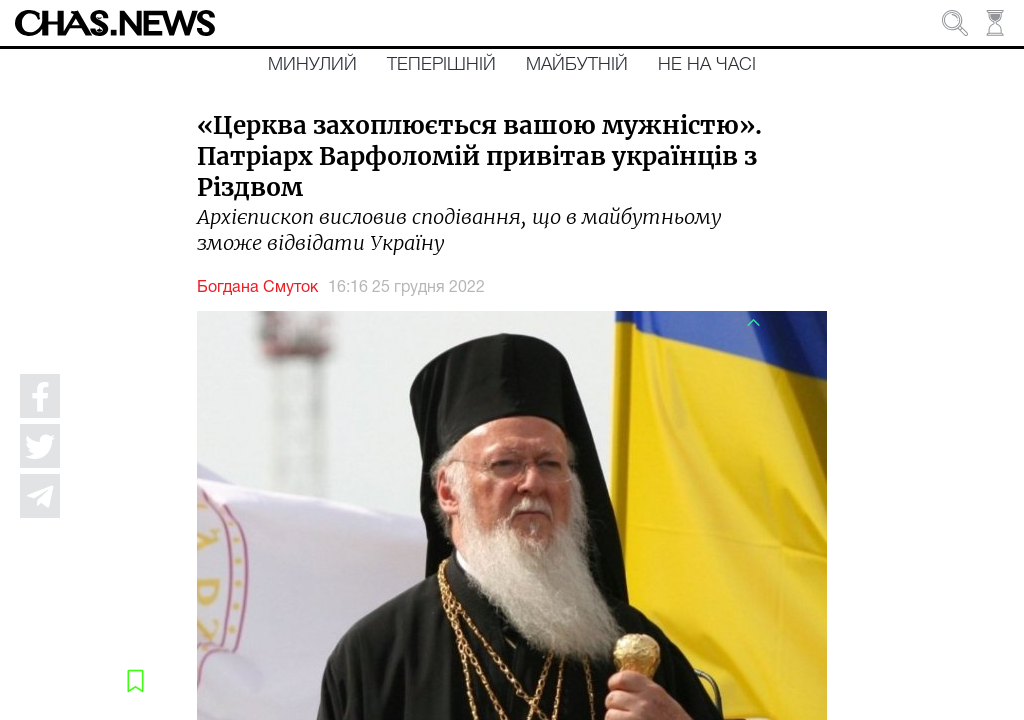  What do you see at coordinates (135, 680) in the screenshot?
I see `save this item for later` at bounding box center [135, 680].